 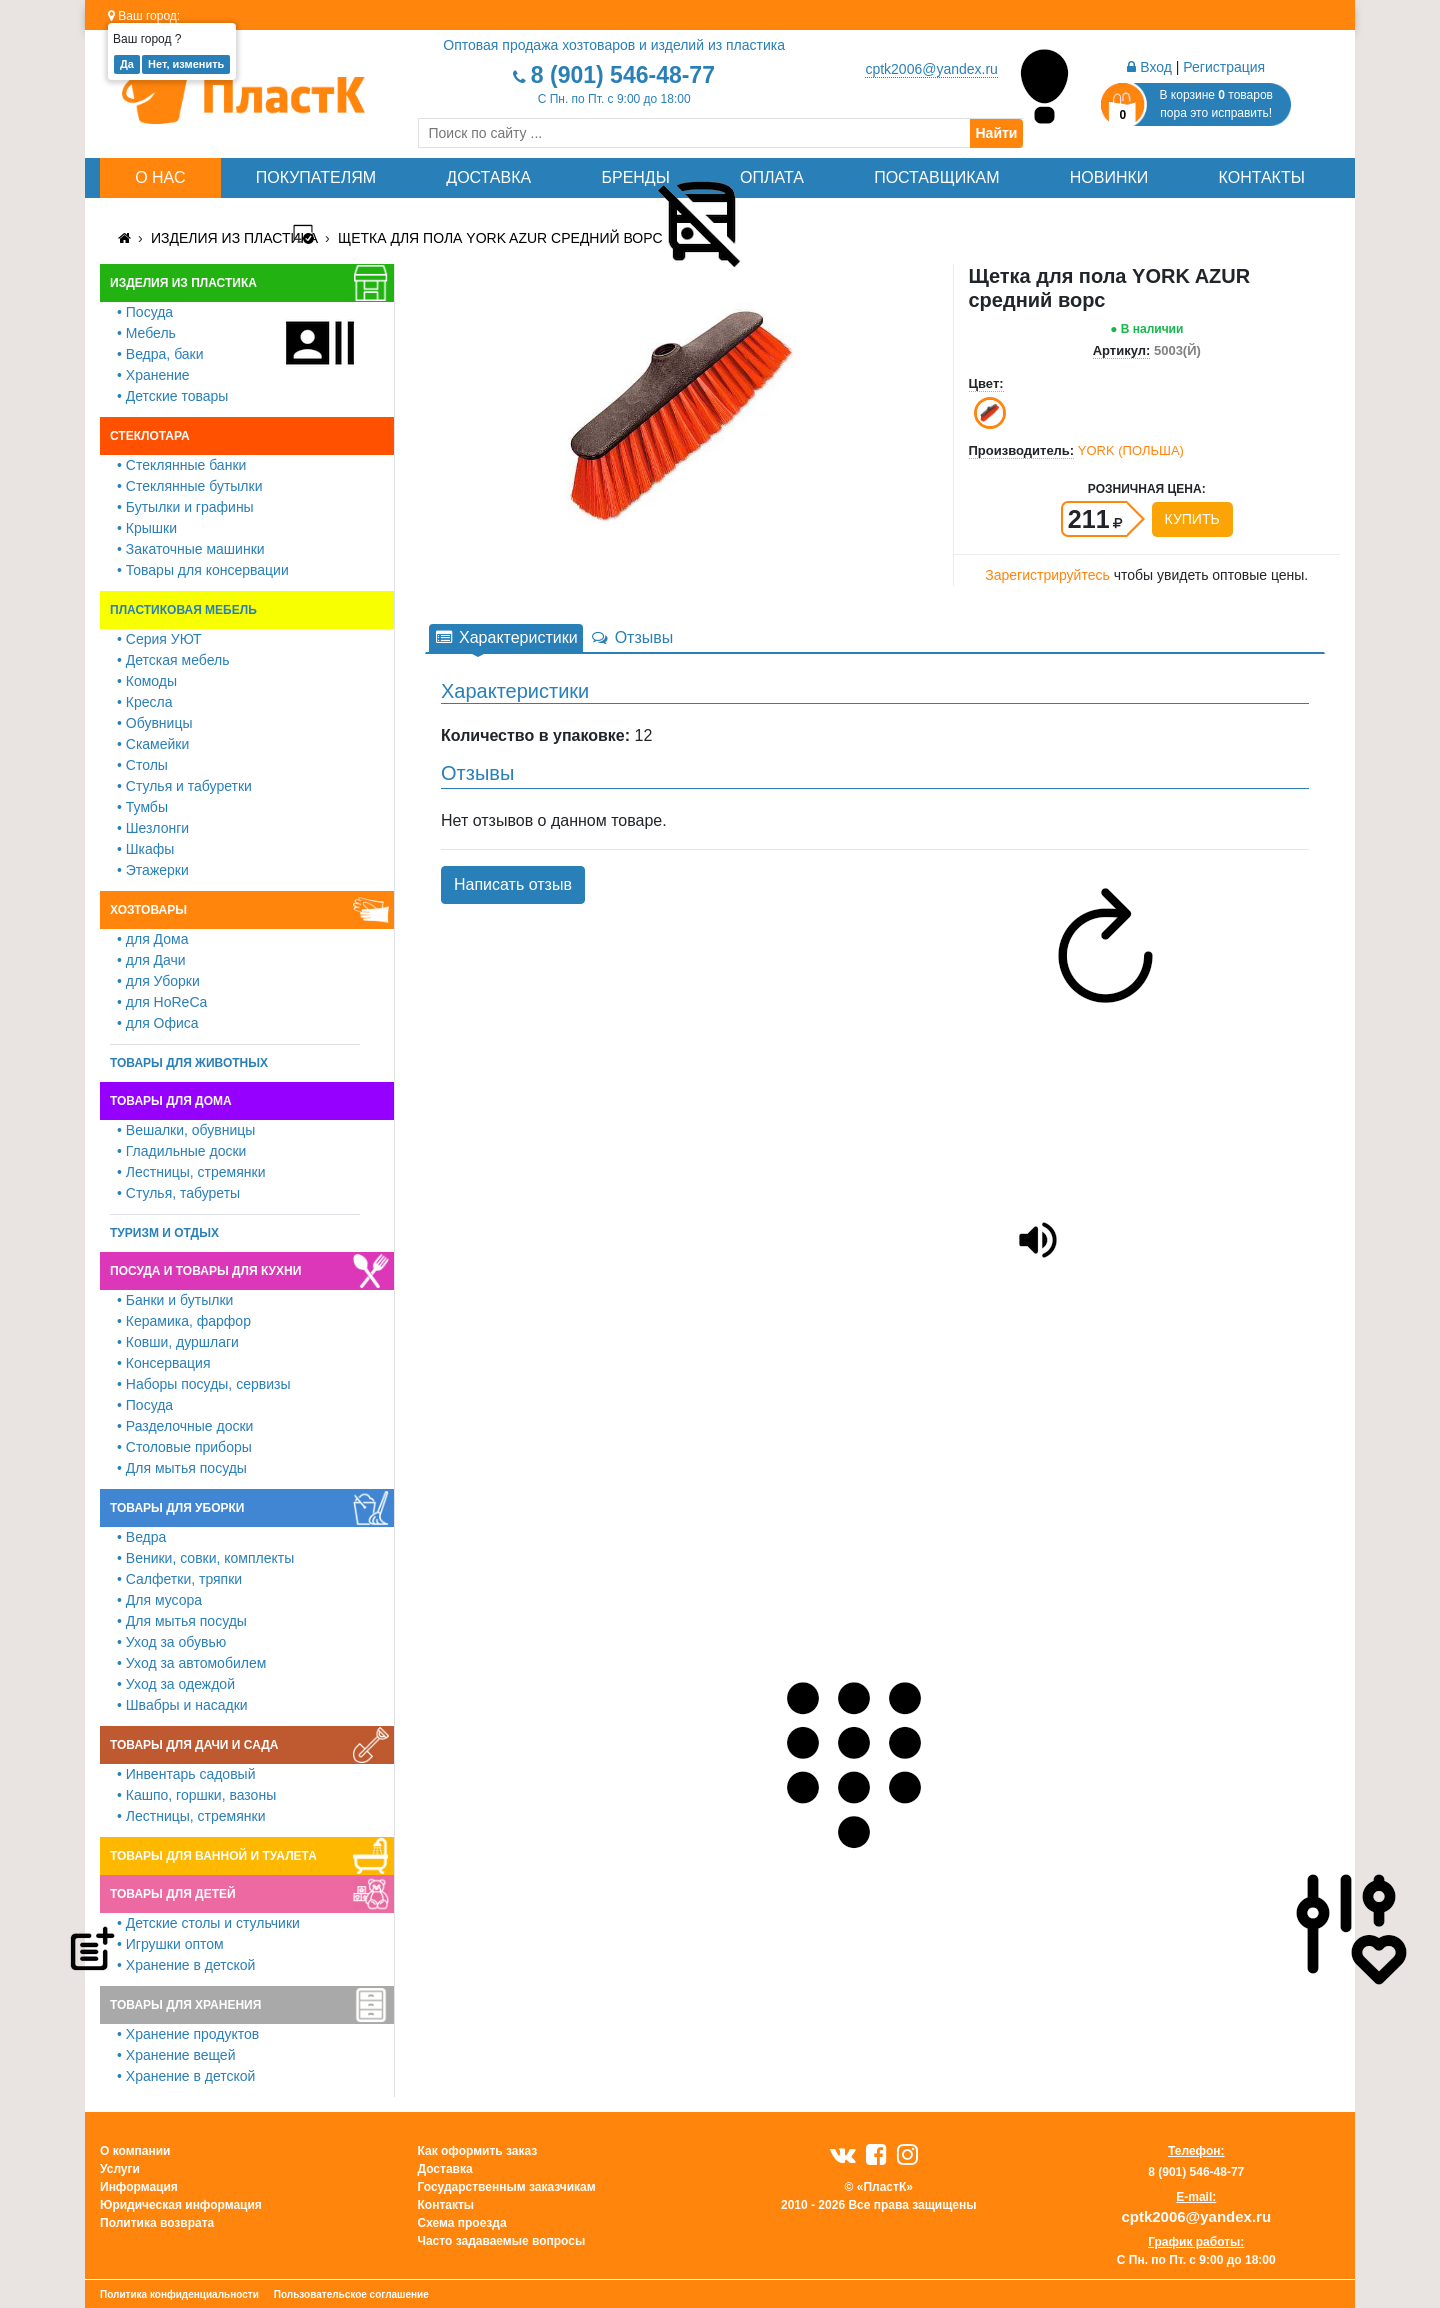 What do you see at coordinates (1346, 1924) in the screenshot?
I see `customize favorite or liked item settings` at bounding box center [1346, 1924].